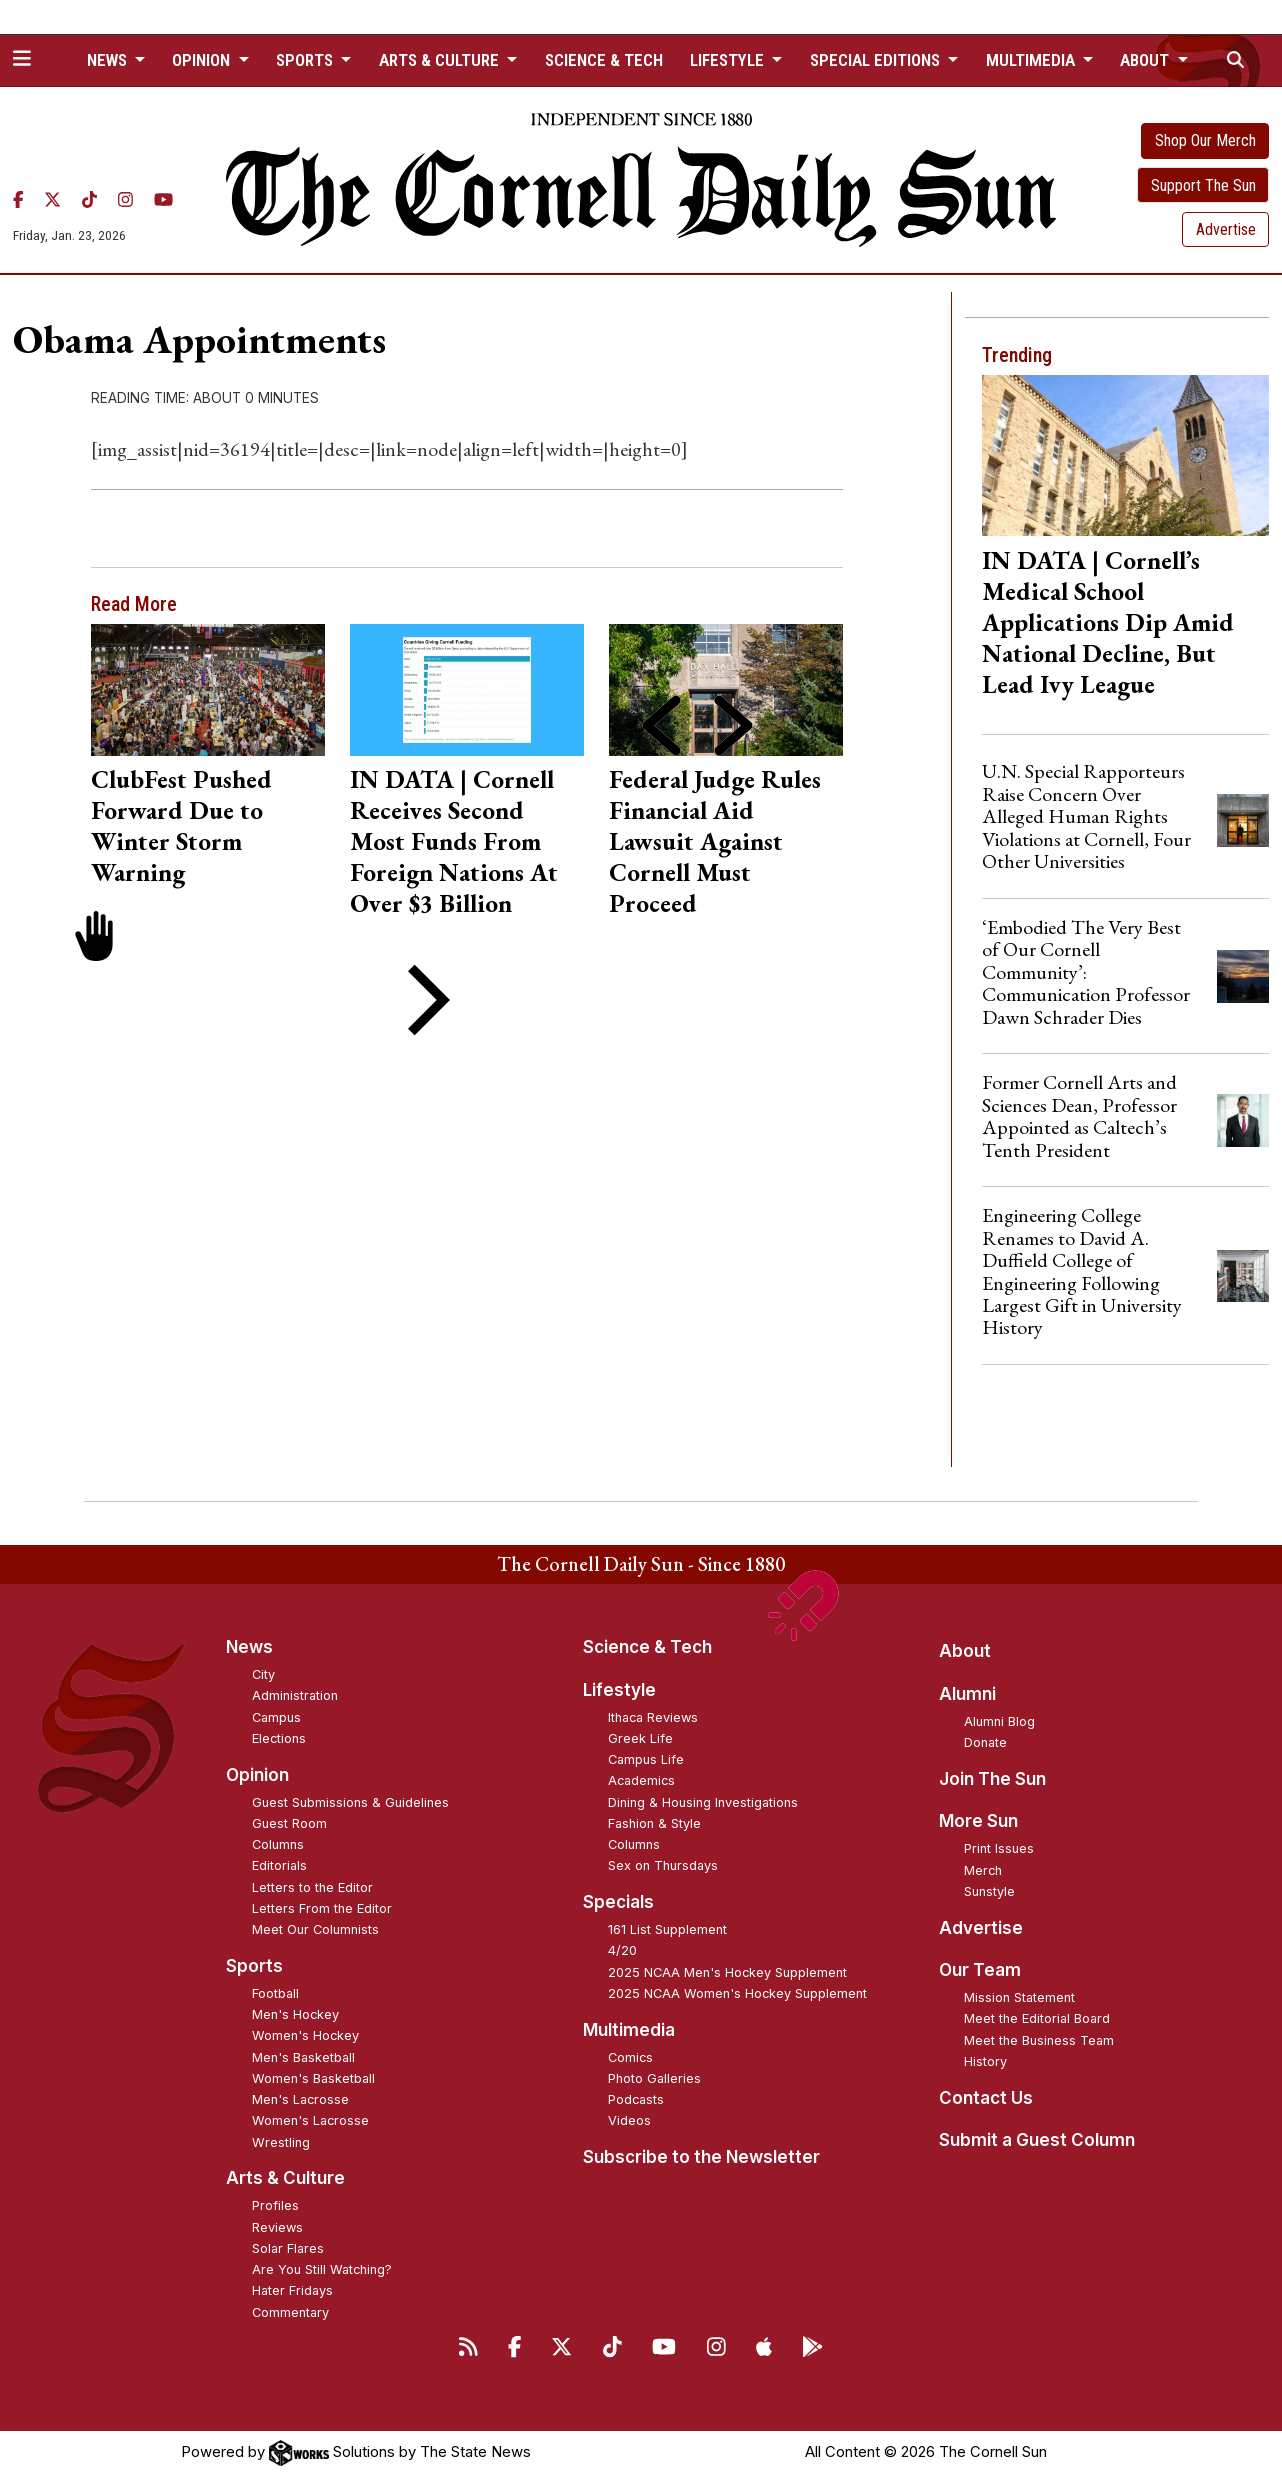  What do you see at coordinates (804, 1605) in the screenshot?
I see `attract or pull related items together` at bounding box center [804, 1605].